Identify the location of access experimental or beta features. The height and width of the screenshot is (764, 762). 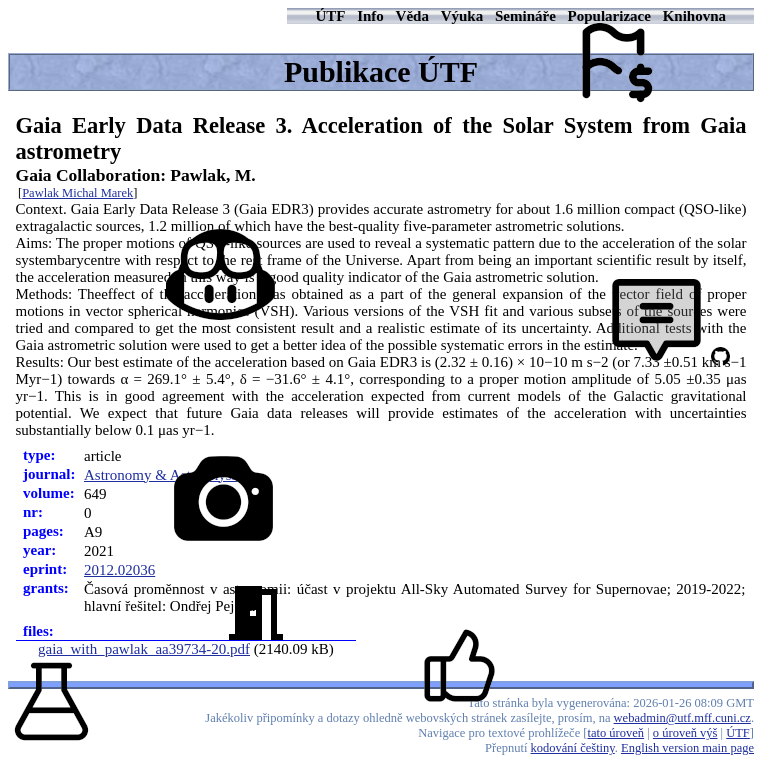
(51, 701).